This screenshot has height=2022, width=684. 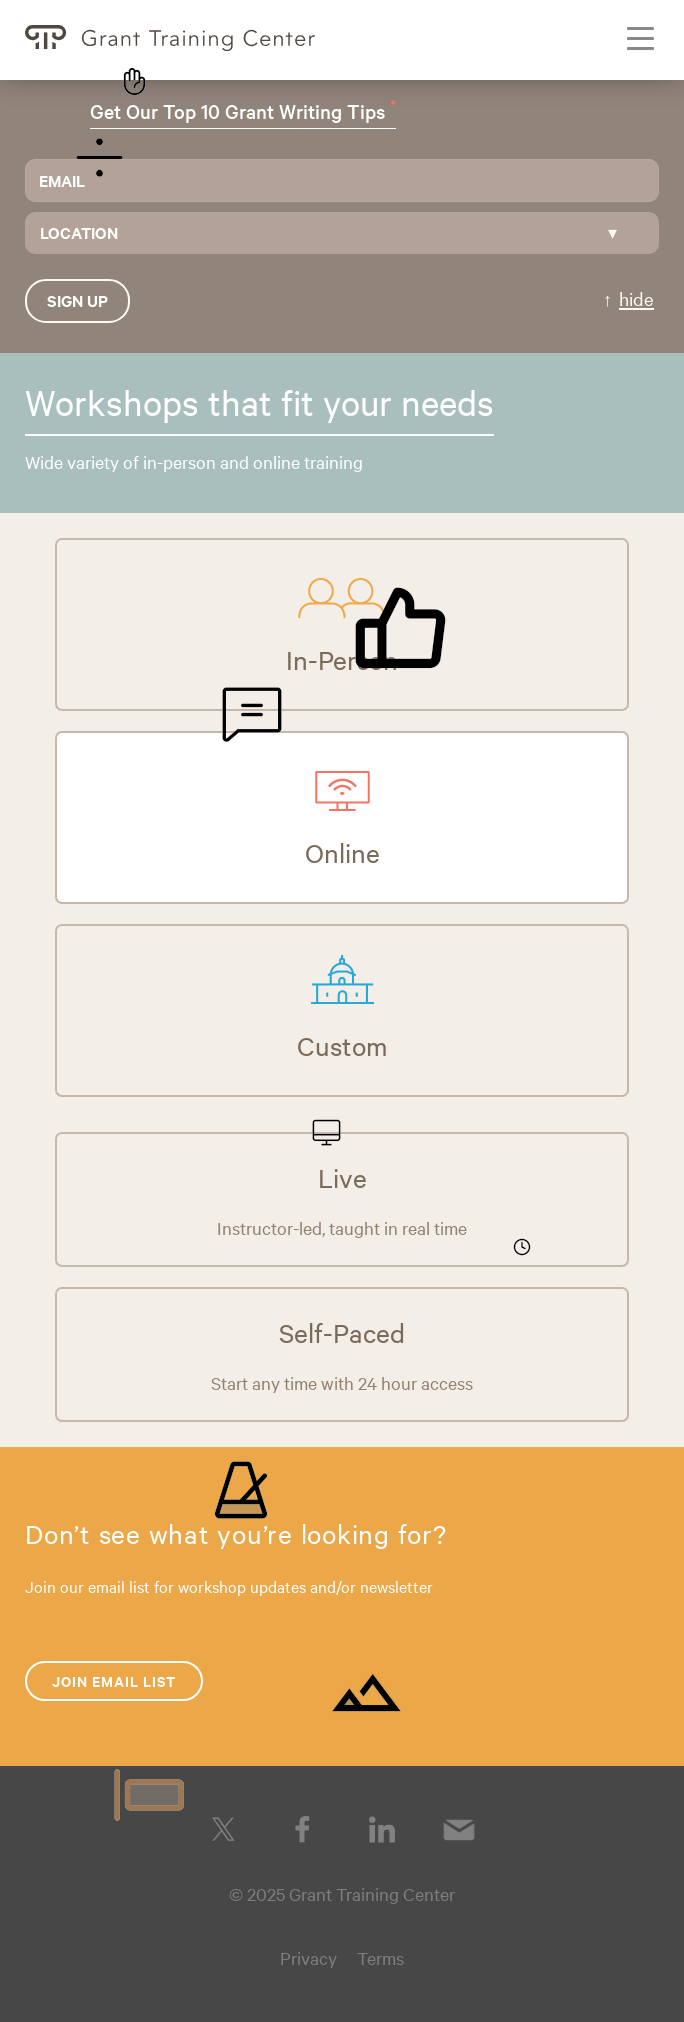 What do you see at coordinates (366, 1692) in the screenshot?
I see `view landscape orientation photos` at bounding box center [366, 1692].